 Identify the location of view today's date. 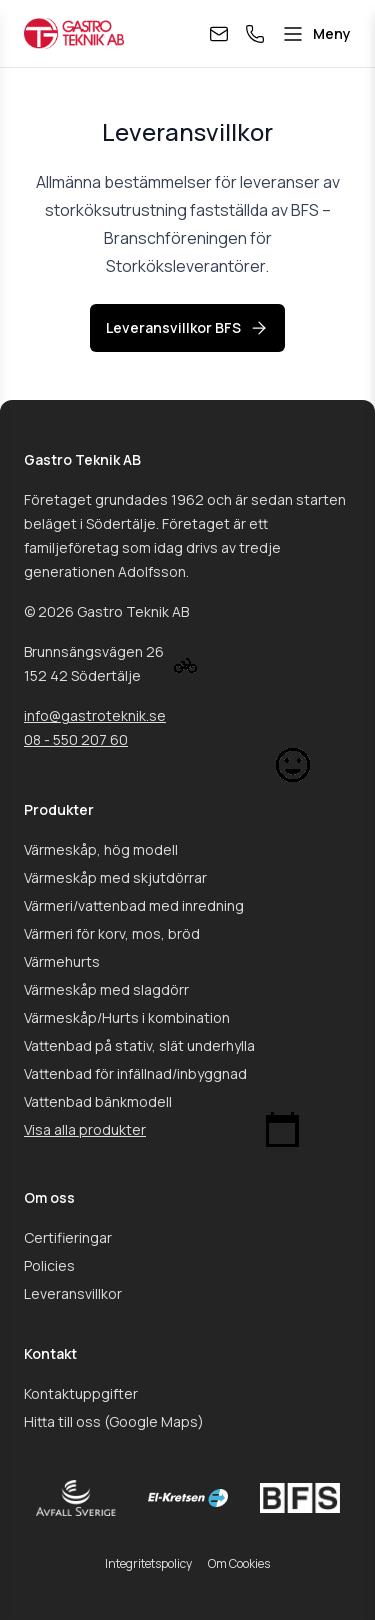
(282, 1129).